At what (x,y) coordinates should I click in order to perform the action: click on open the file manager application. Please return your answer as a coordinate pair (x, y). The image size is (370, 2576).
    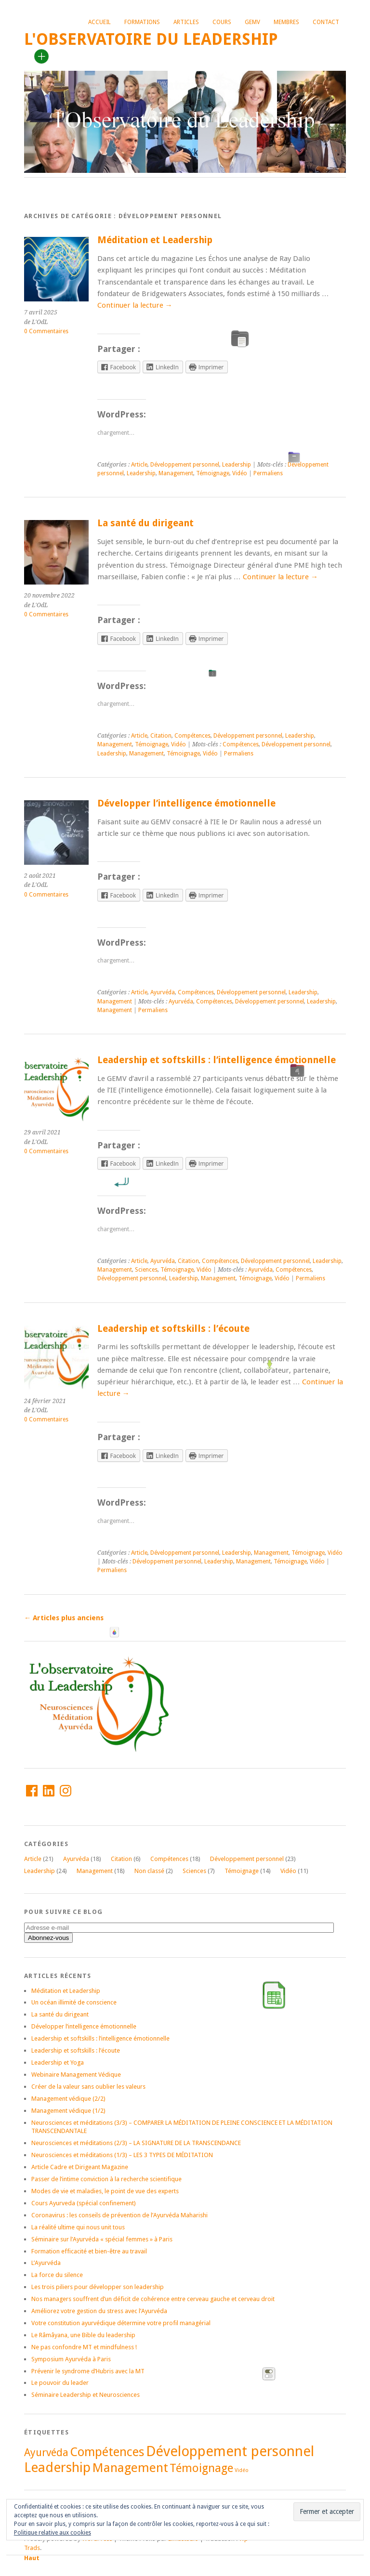
    Looking at the image, I should click on (294, 457).